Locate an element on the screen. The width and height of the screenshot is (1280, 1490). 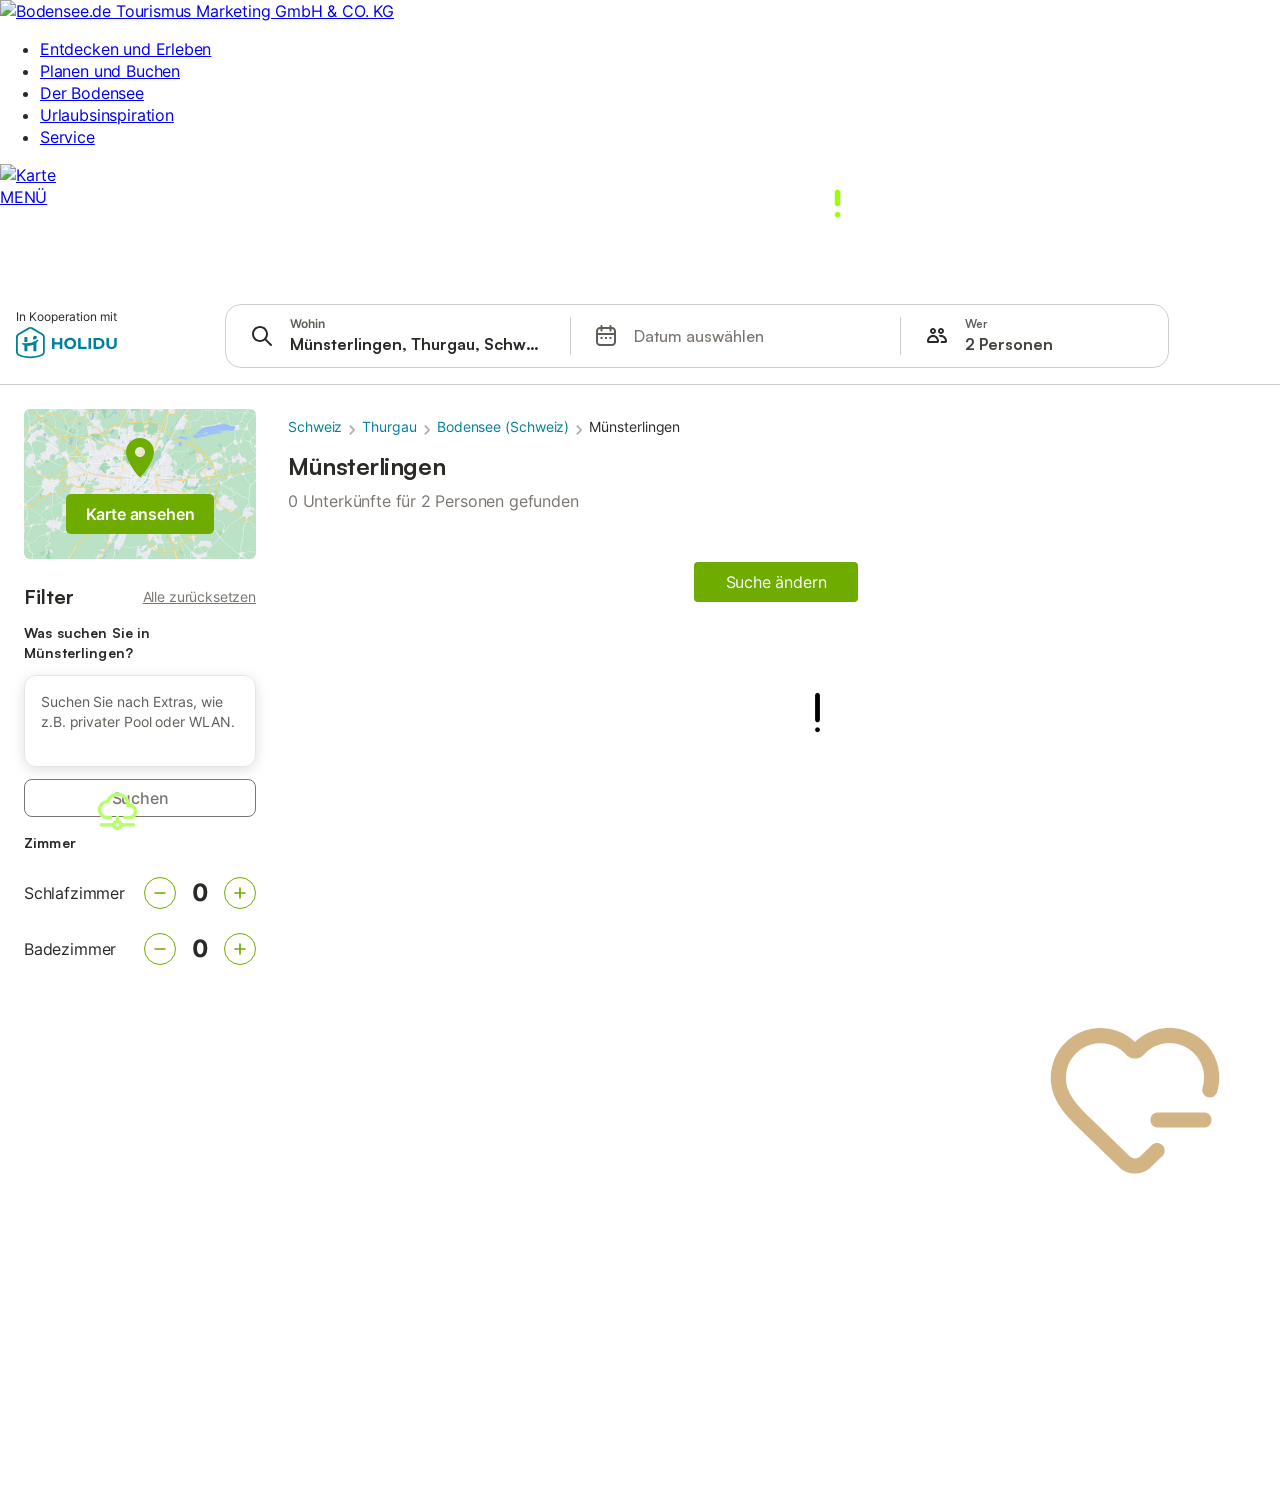
remove from favorites is located at coordinates (1135, 1097).